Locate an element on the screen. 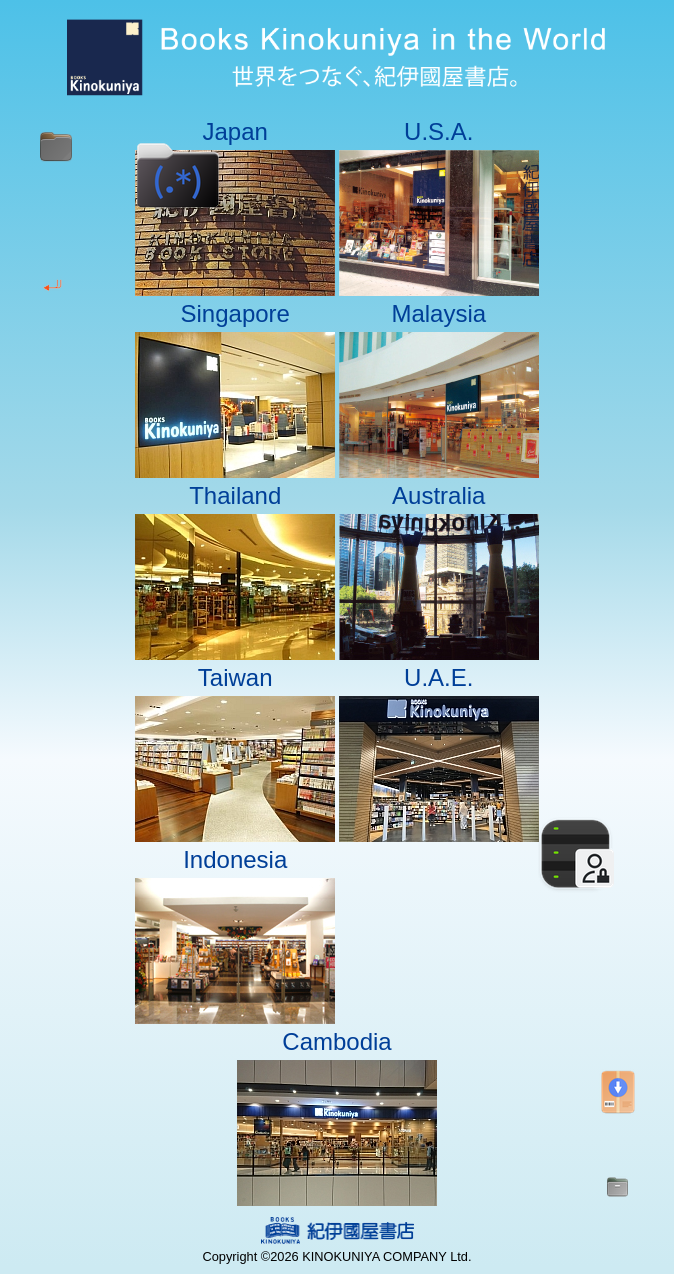 The height and width of the screenshot is (1274, 674). open a folder to view its contents is located at coordinates (56, 146).